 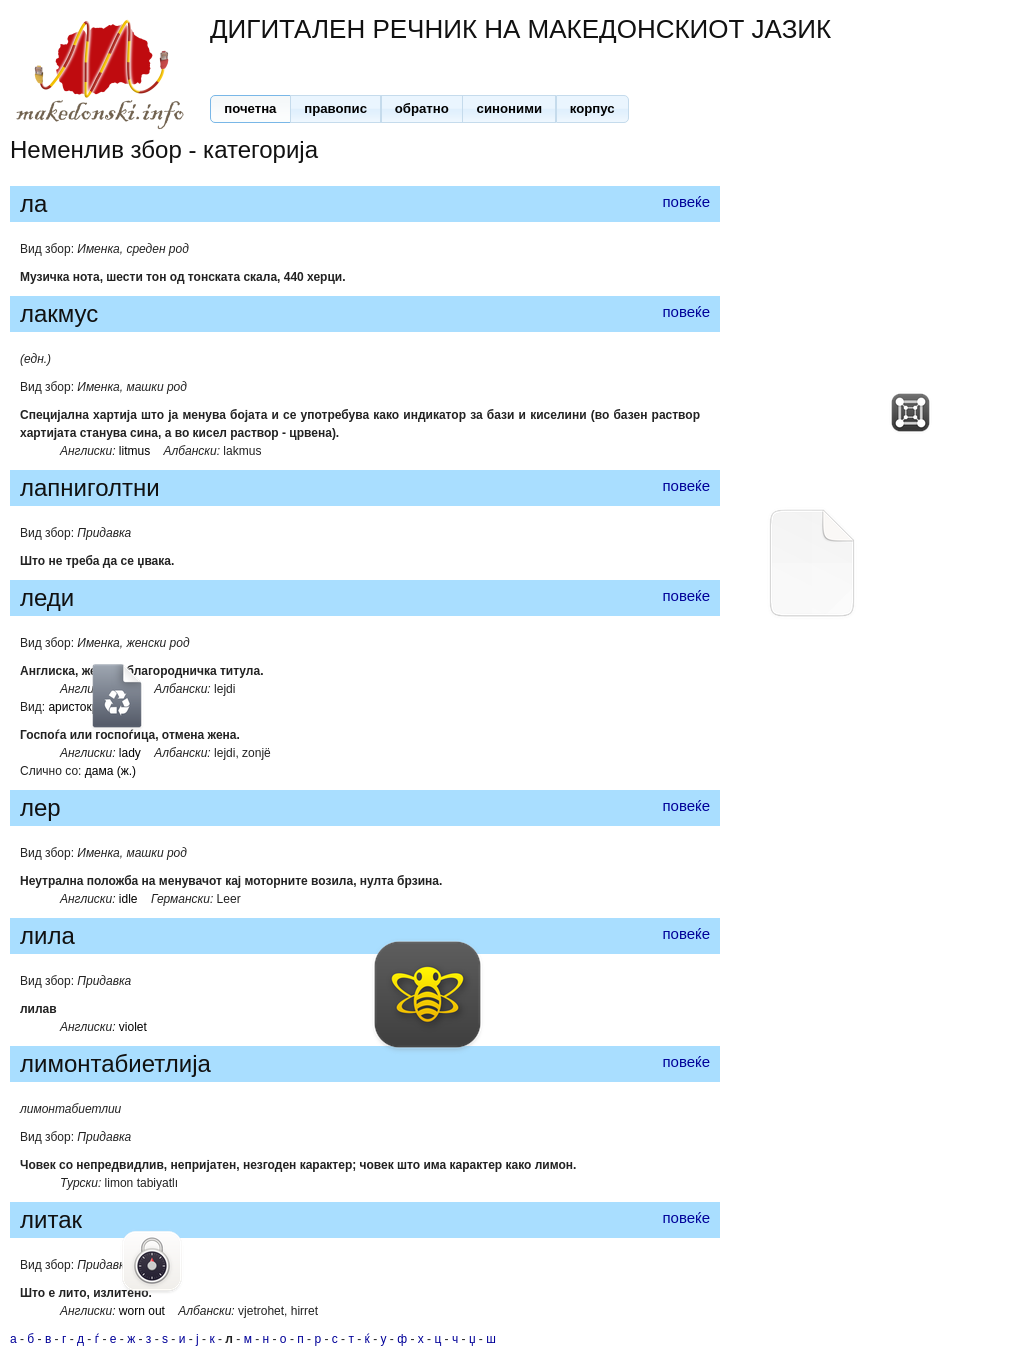 What do you see at coordinates (910, 412) in the screenshot?
I see `open gnome boxes virtual machine manager` at bounding box center [910, 412].